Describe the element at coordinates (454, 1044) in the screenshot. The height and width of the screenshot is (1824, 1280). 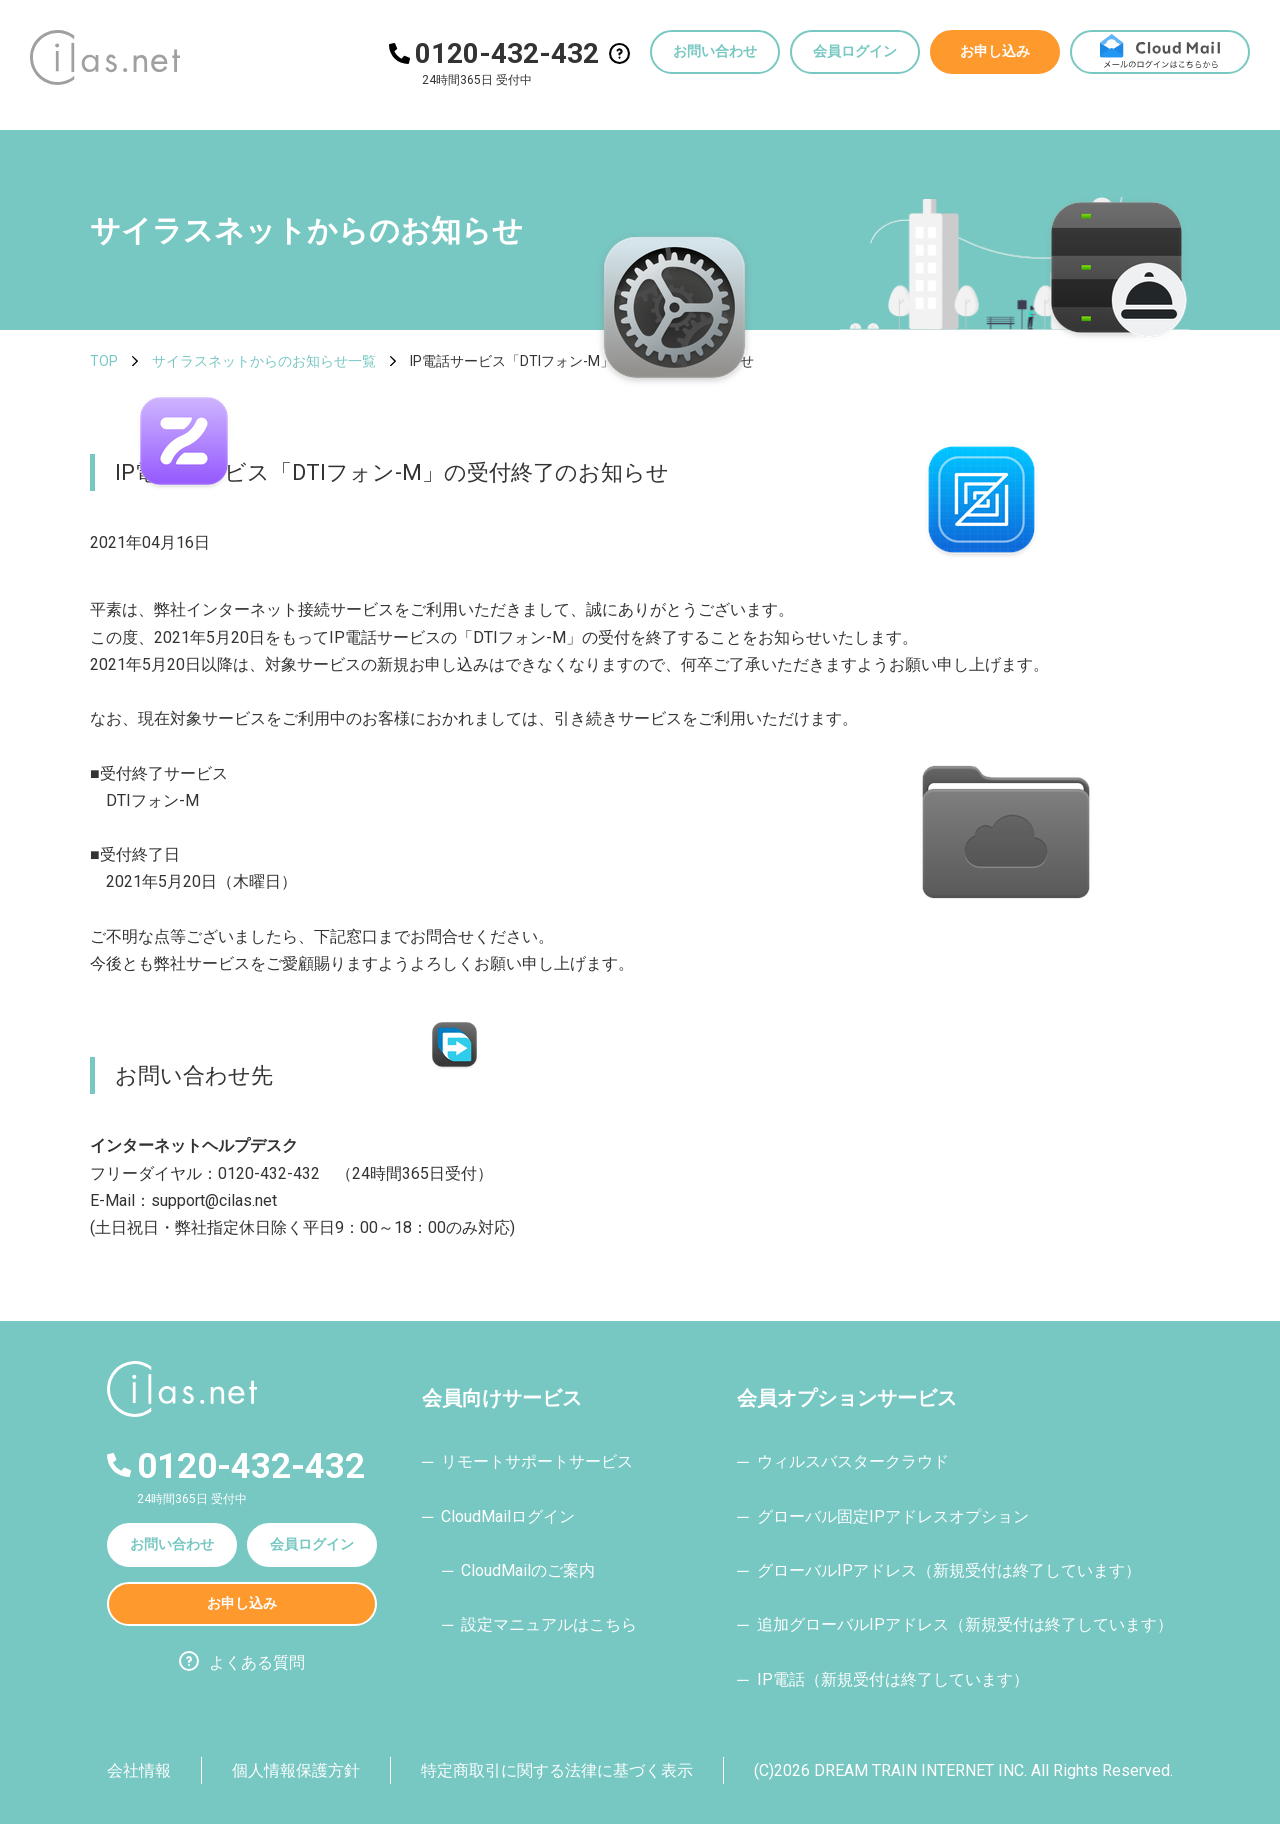
I see `open free download manager app` at that location.